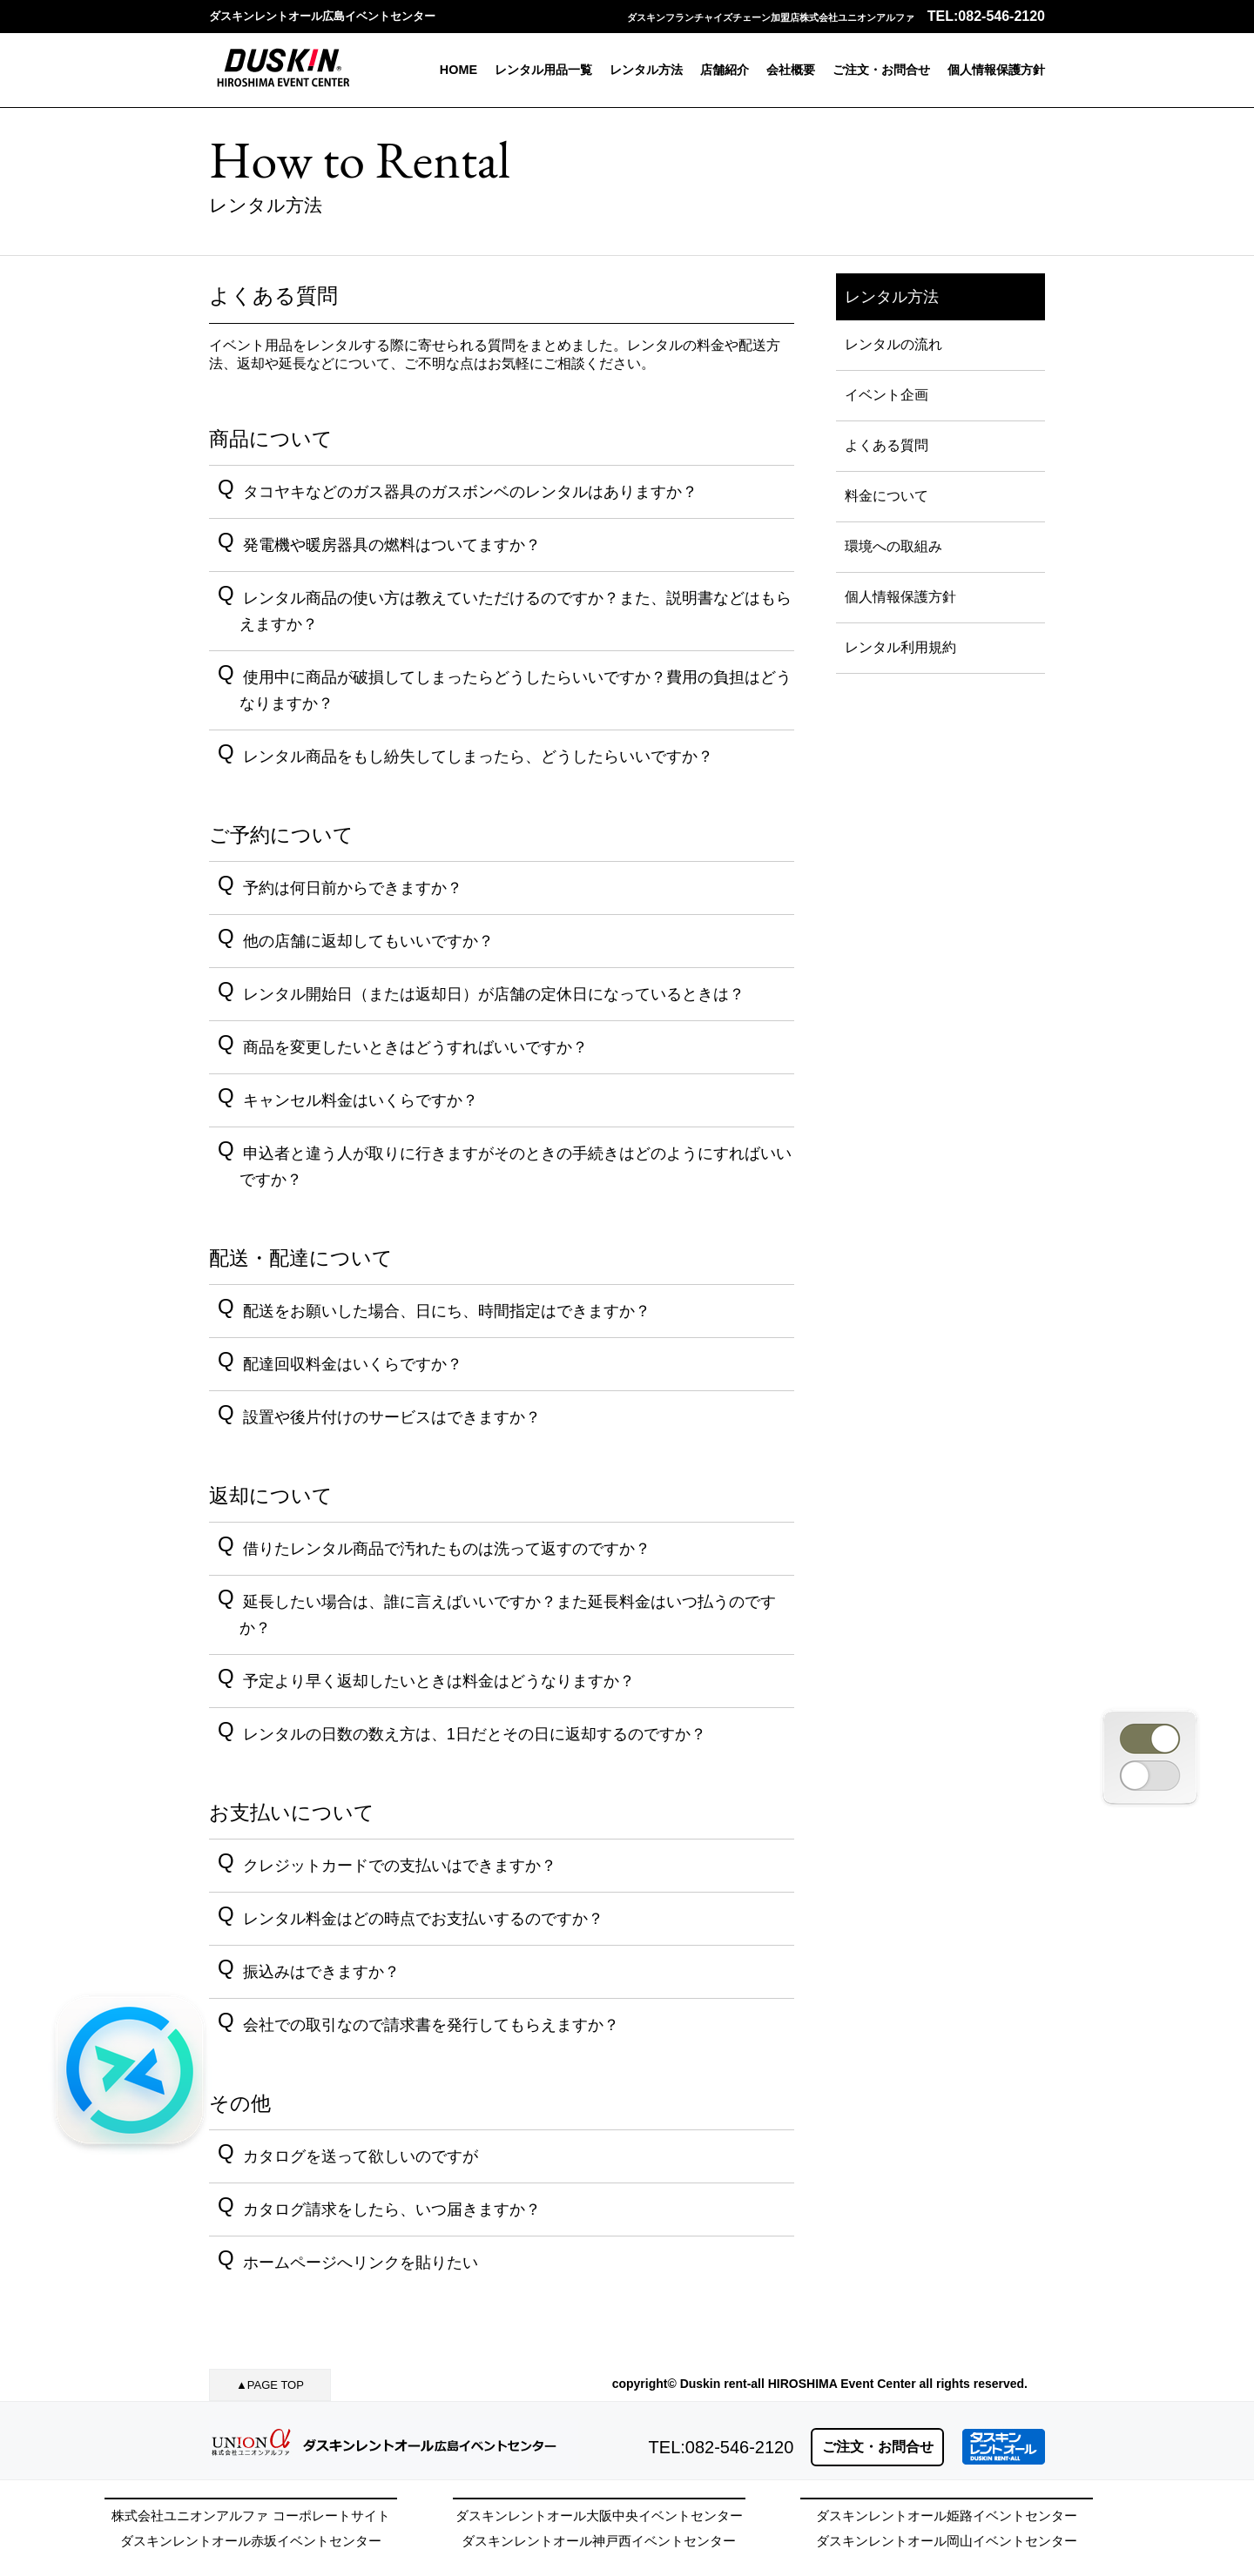 The image size is (1254, 2576). Describe the element at coordinates (130, 2070) in the screenshot. I see `launch remmina remote desktop client` at that location.